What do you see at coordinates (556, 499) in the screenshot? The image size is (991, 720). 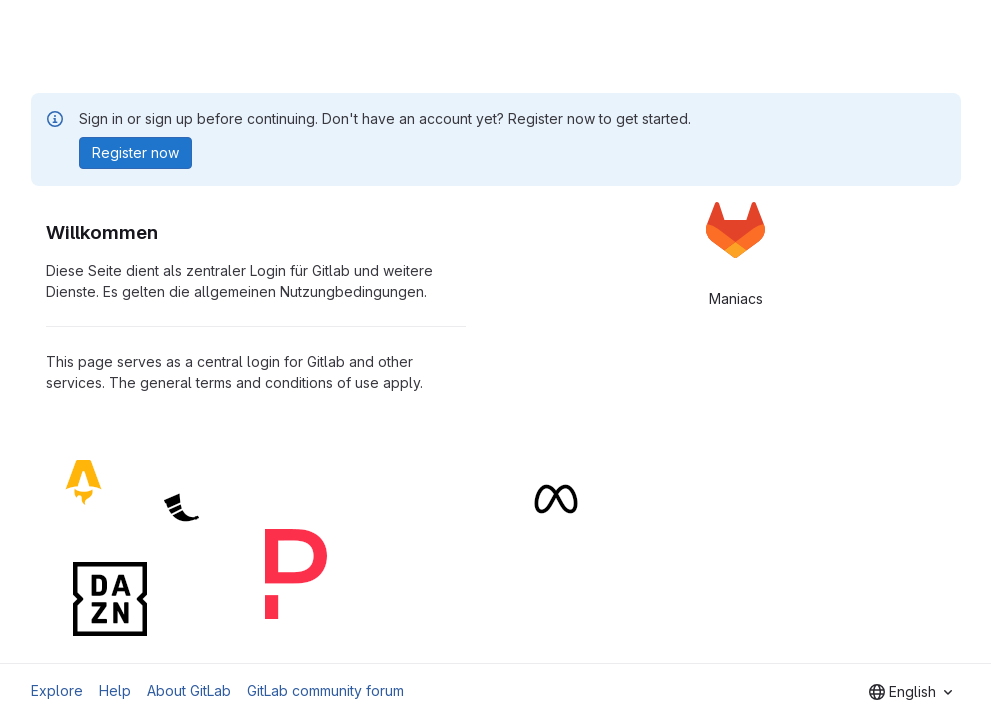 I see `Meta company logo` at bounding box center [556, 499].